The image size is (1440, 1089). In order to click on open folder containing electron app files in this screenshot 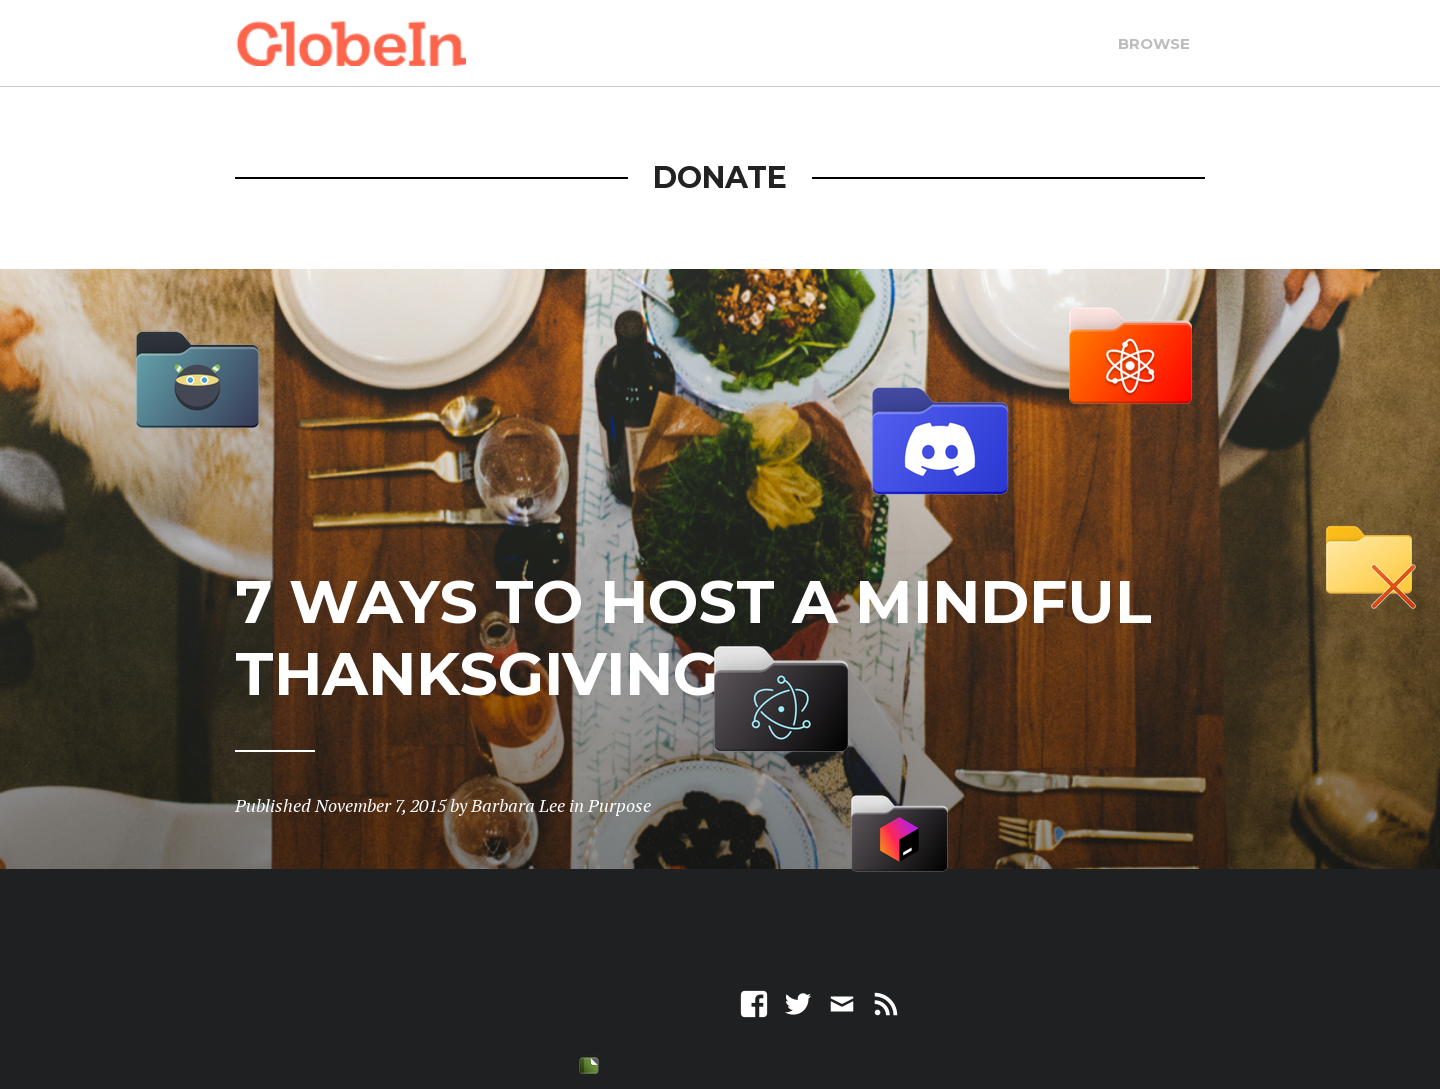, I will do `click(780, 702)`.